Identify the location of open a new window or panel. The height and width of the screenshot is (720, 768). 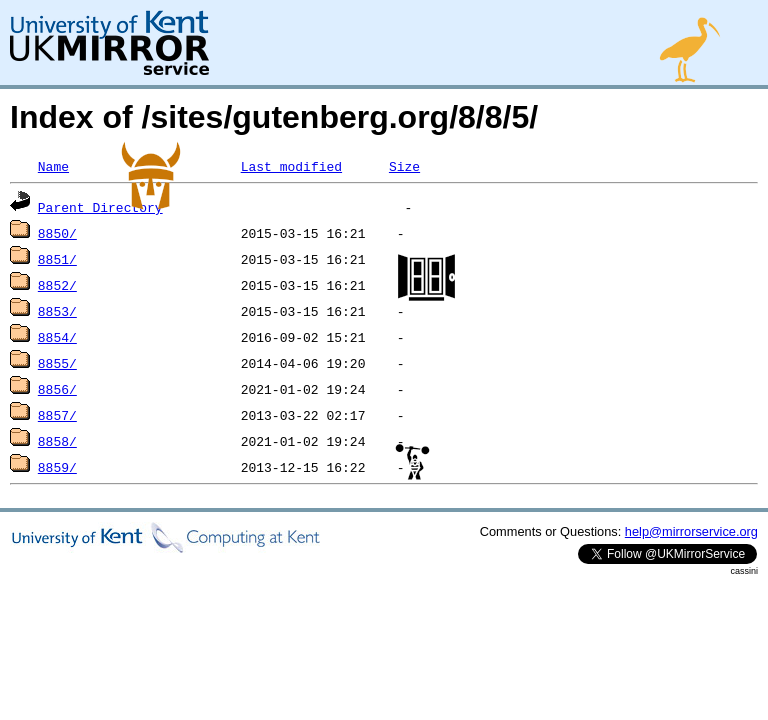
(426, 277).